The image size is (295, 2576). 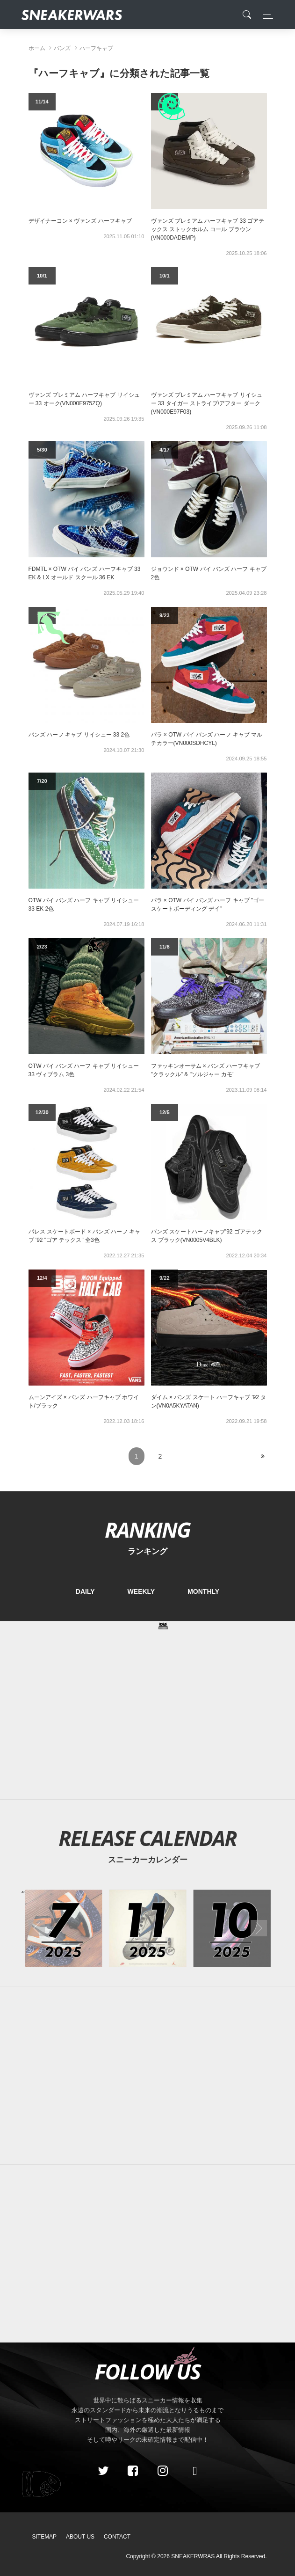 What do you see at coordinates (185, 2357) in the screenshot?
I see `browse charcuterie or appetizer menu options` at bounding box center [185, 2357].